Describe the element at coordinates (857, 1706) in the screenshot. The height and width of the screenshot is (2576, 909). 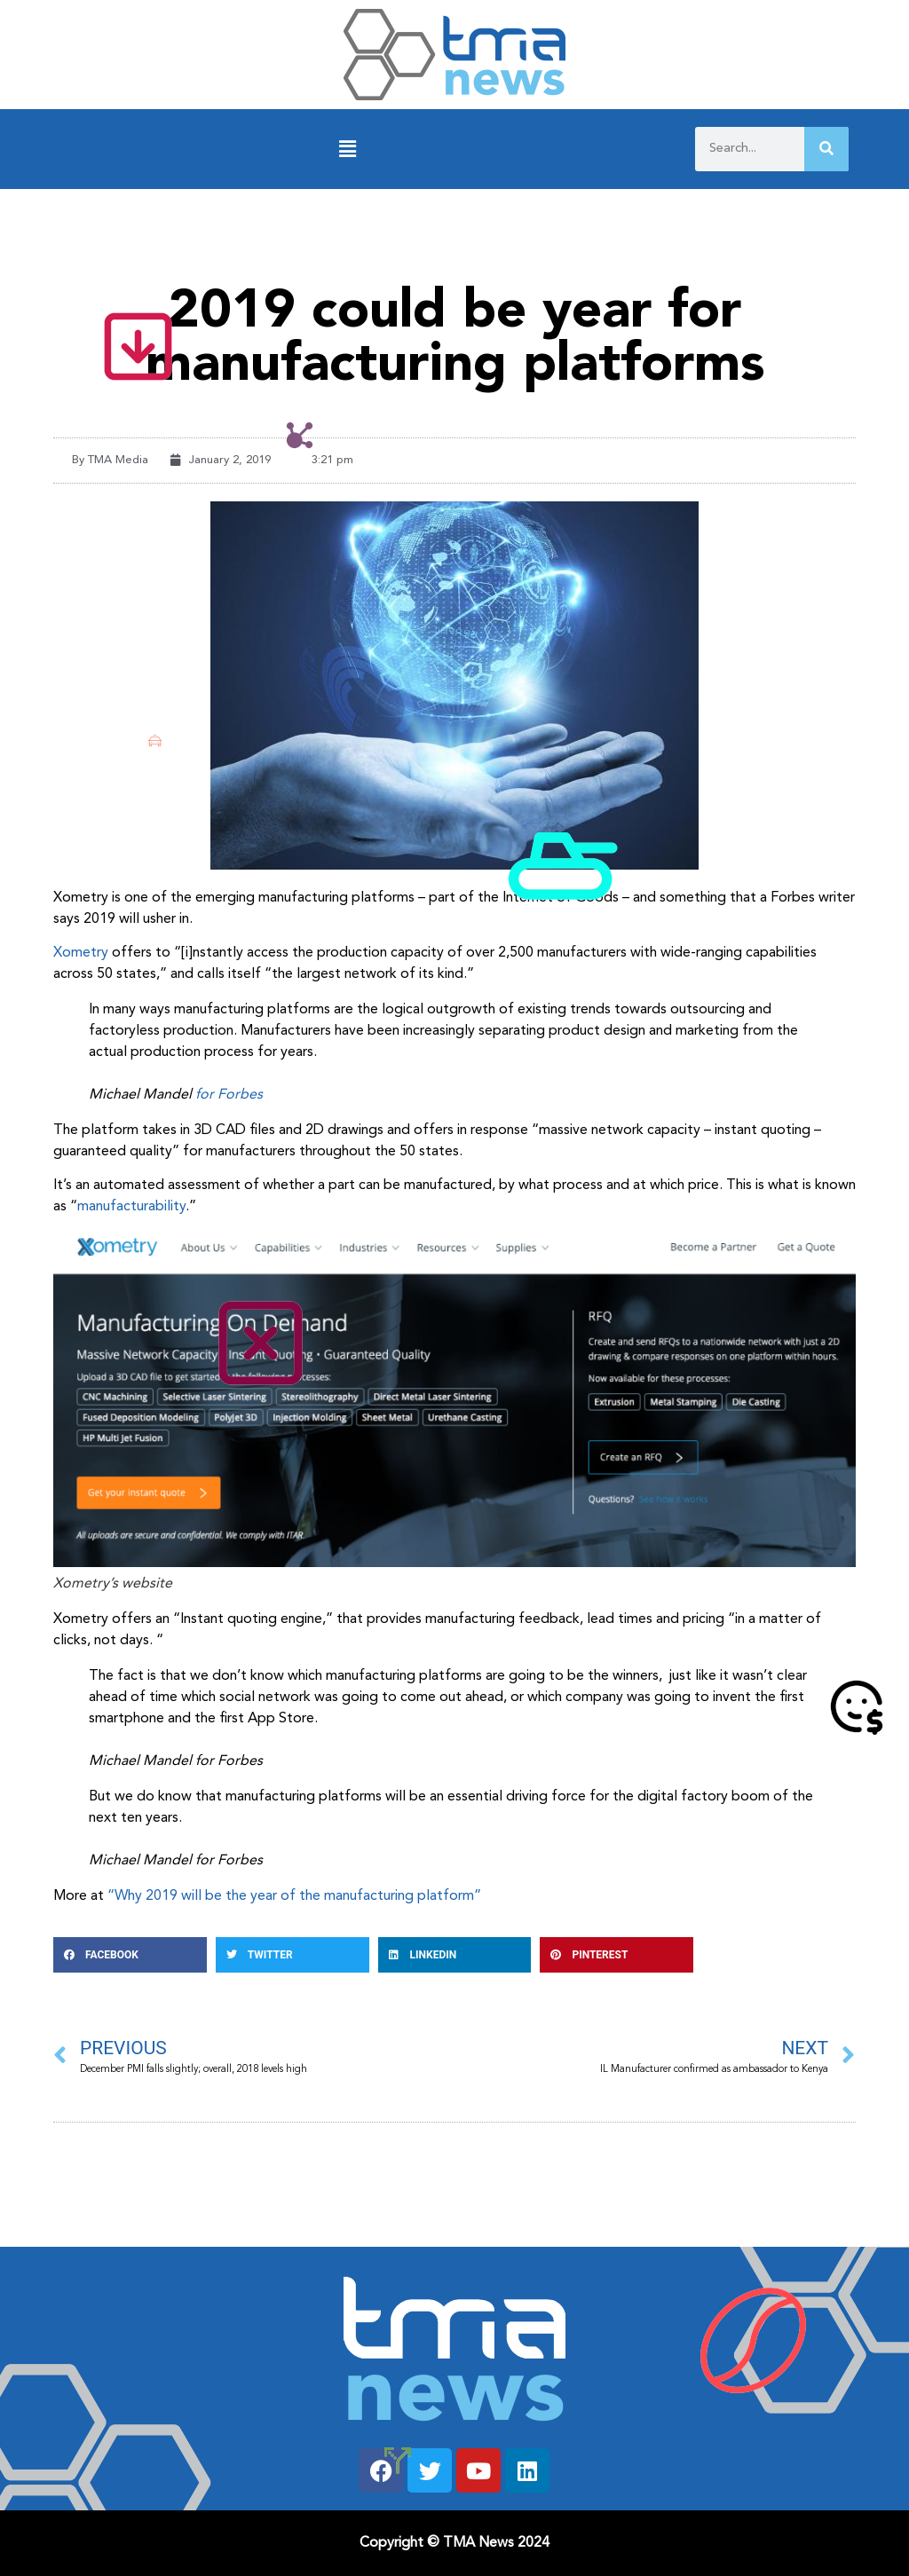
I see `view account balance or earnings` at that location.